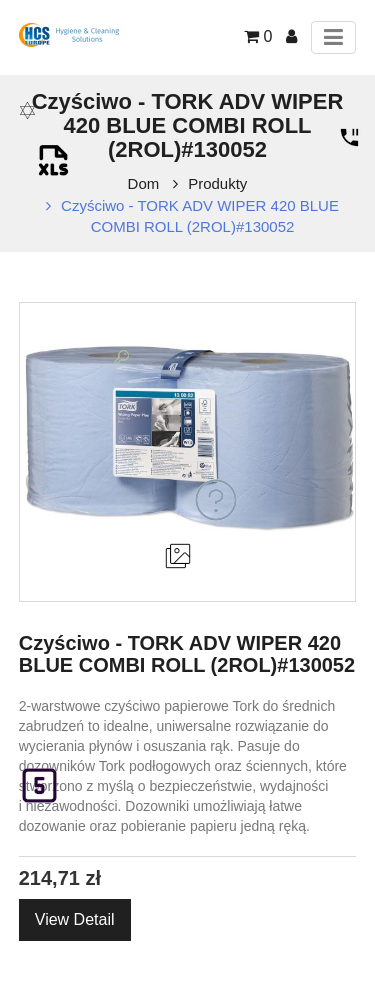 The width and height of the screenshot is (375, 991). Describe the element at coordinates (349, 137) in the screenshot. I see `call on hold` at that location.